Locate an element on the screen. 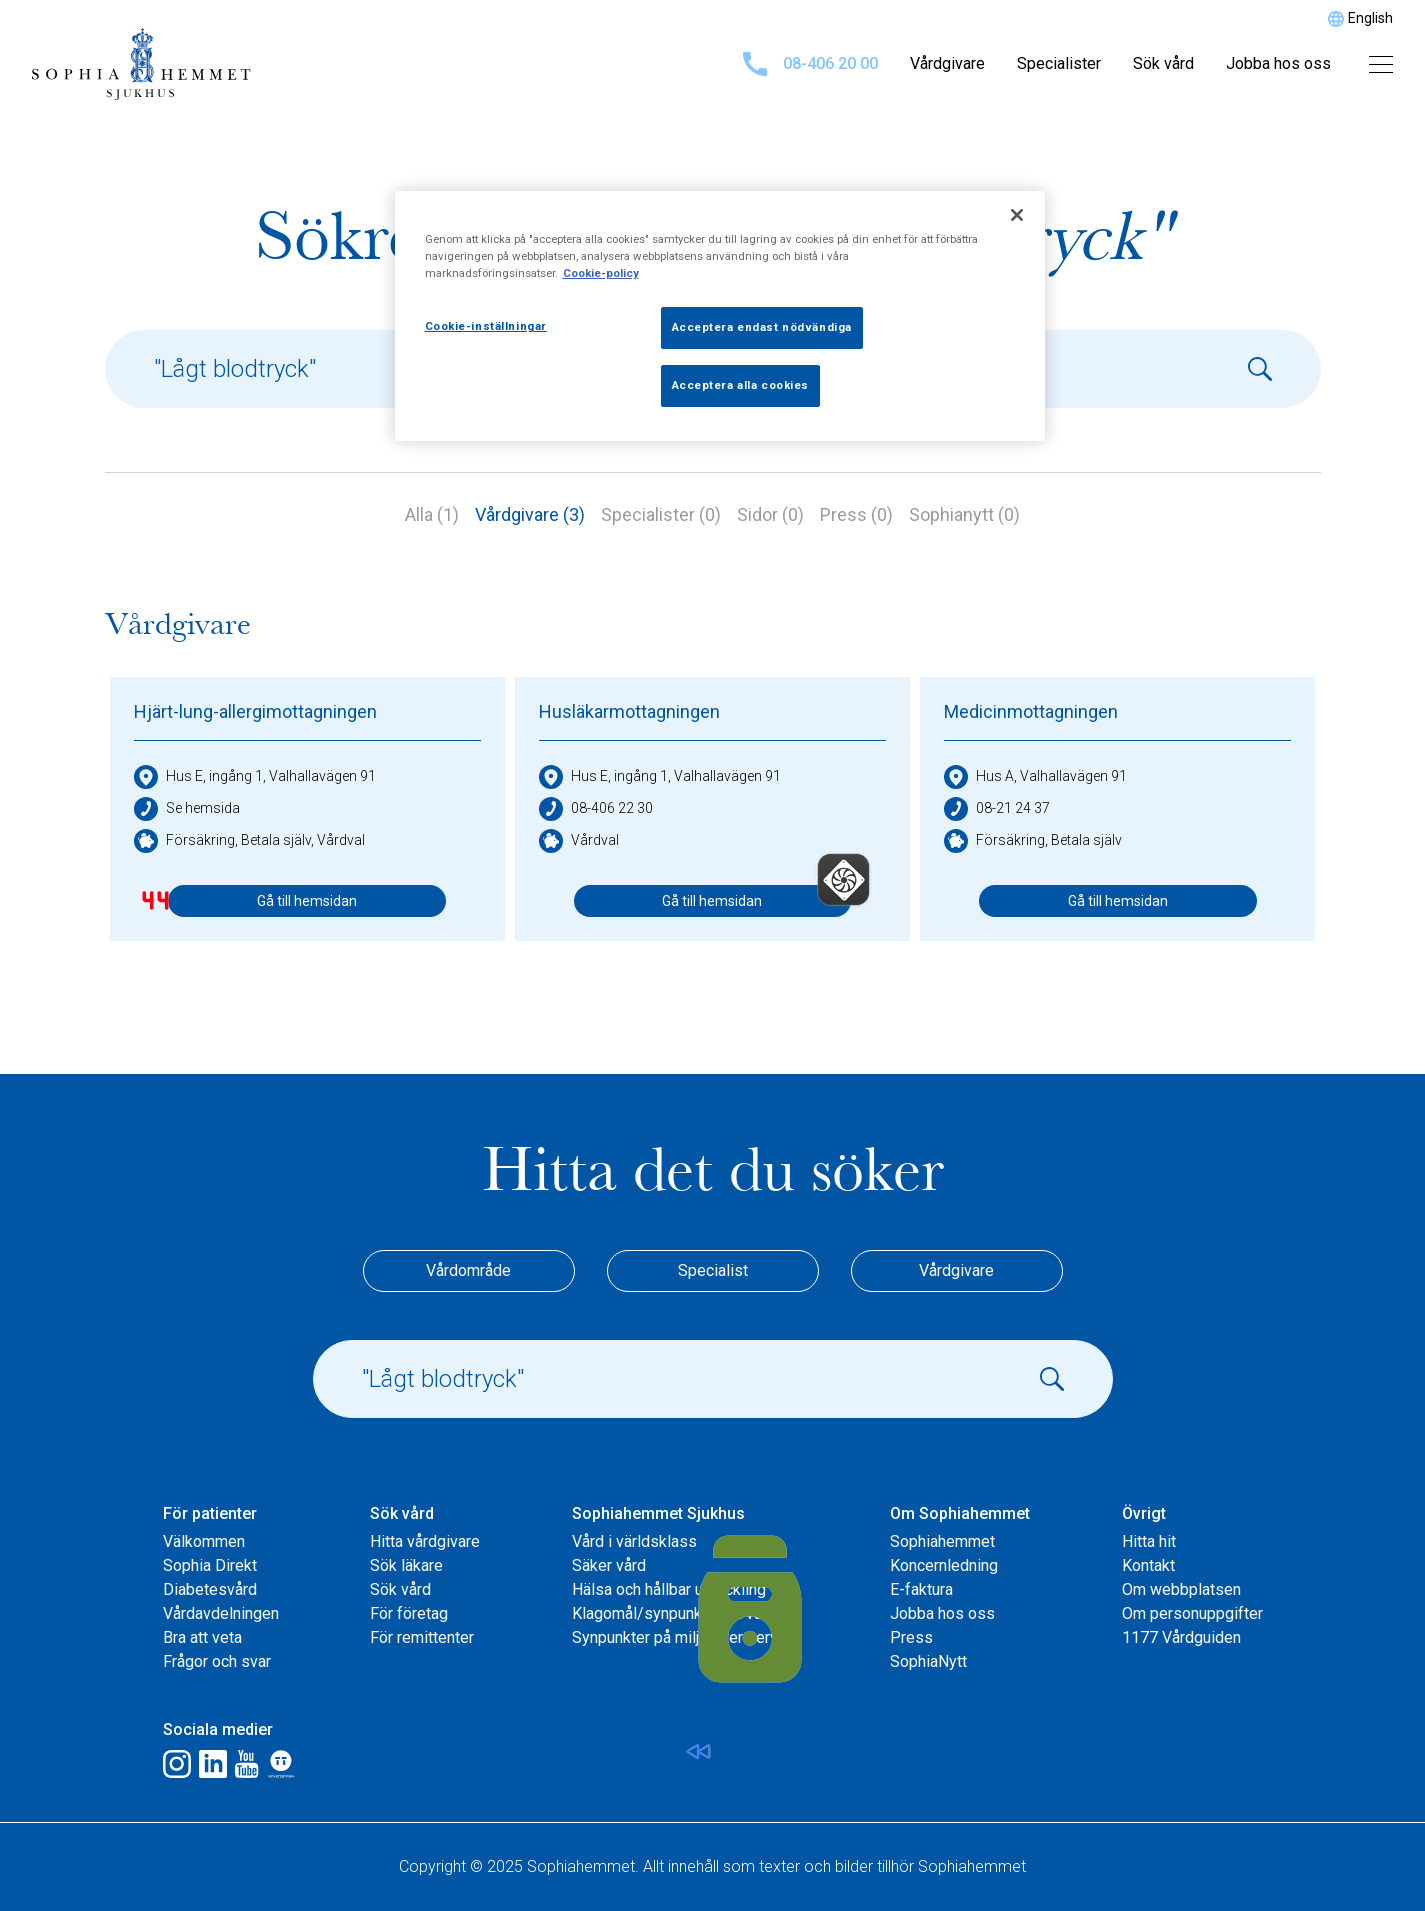 The image size is (1425, 1911). open system engineering or hardware settings is located at coordinates (843, 879).